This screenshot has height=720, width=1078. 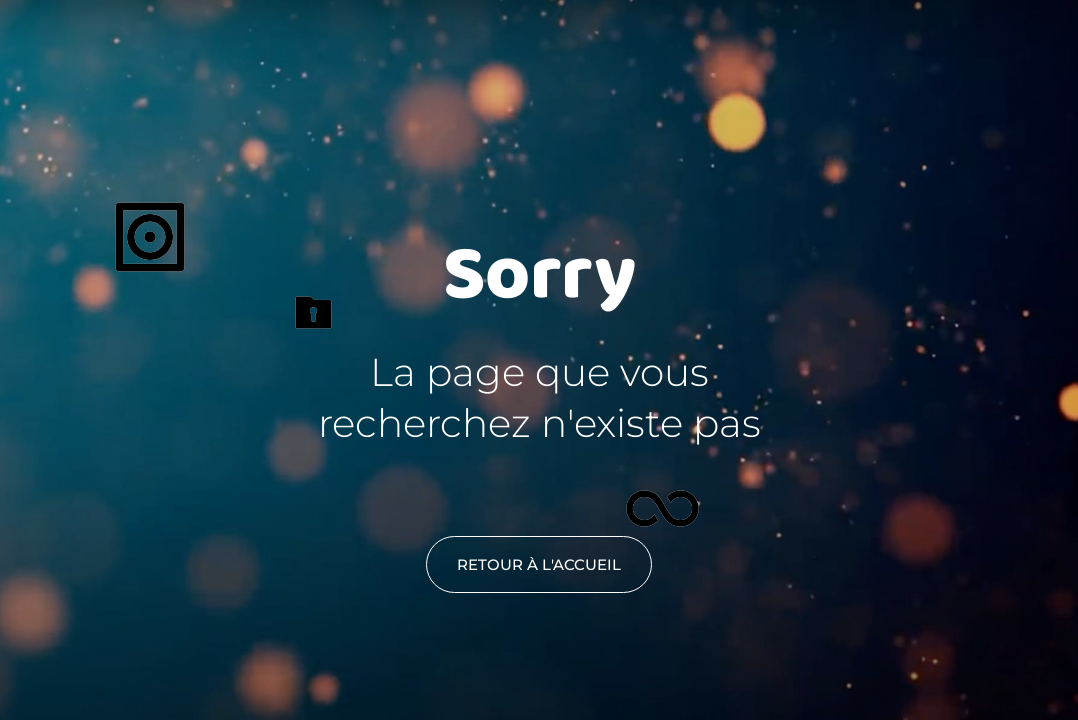 What do you see at coordinates (150, 237) in the screenshot?
I see `adjust speaker or audio output settings` at bounding box center [150, 237].